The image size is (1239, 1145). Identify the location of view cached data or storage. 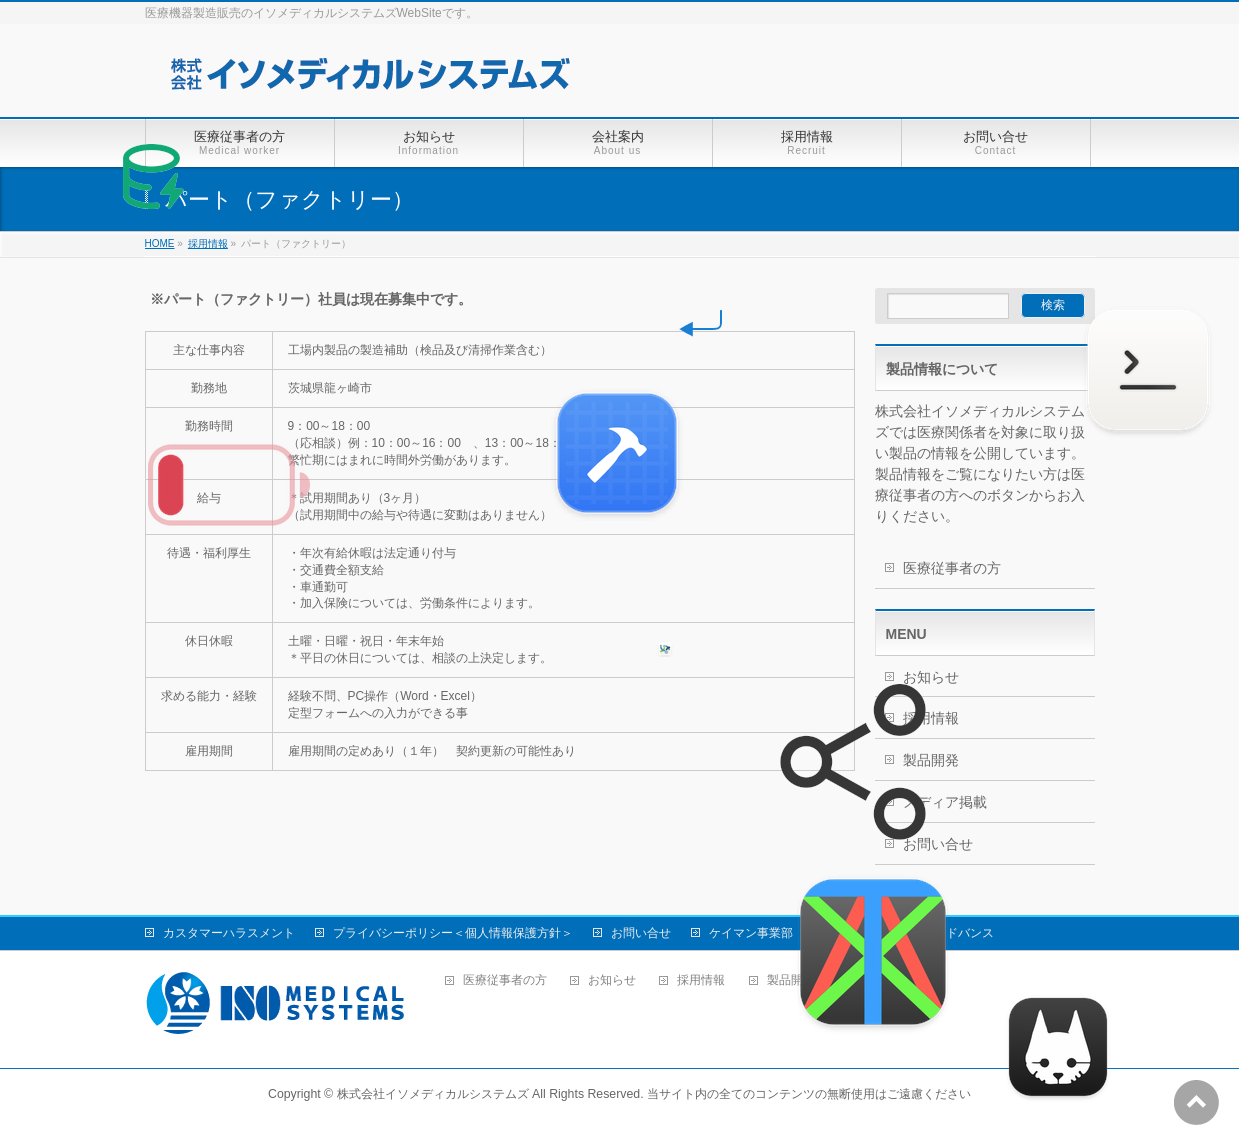
(151, 176).